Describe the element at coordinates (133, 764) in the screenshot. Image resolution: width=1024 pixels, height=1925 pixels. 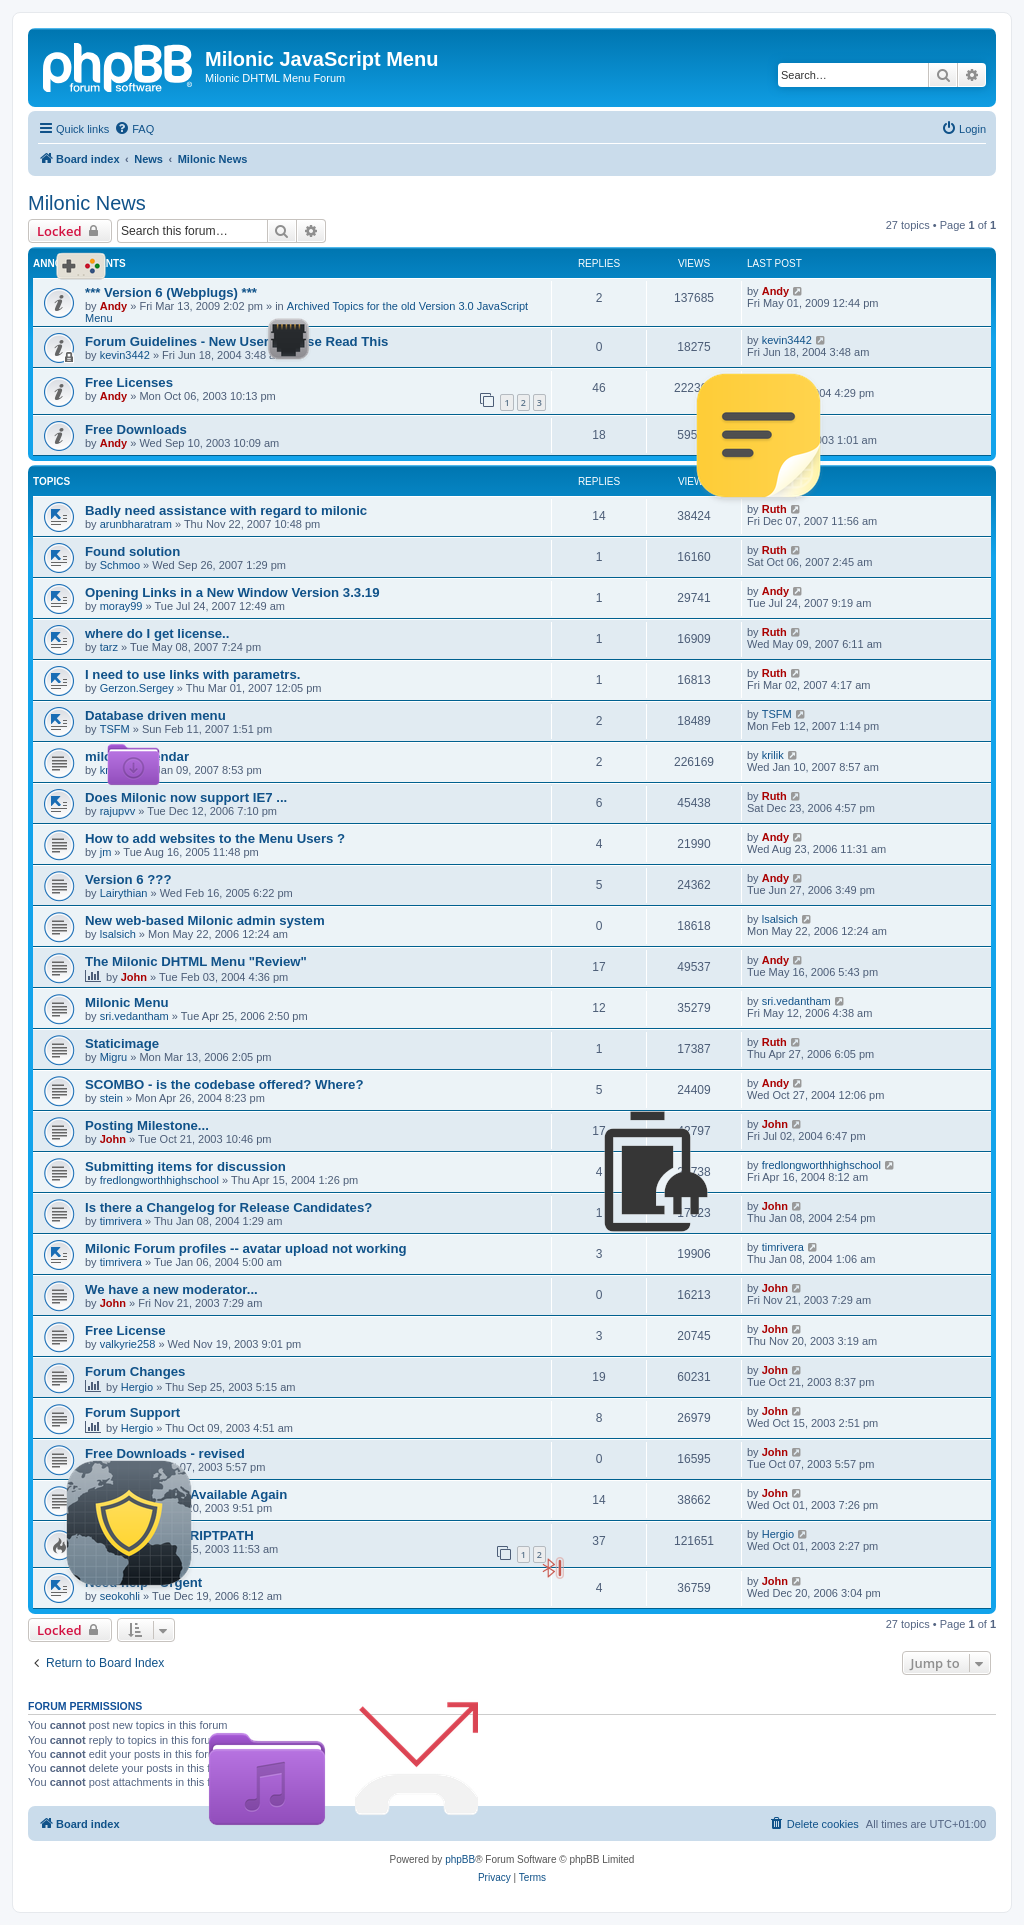
I see `access your downloads folder` at that location.